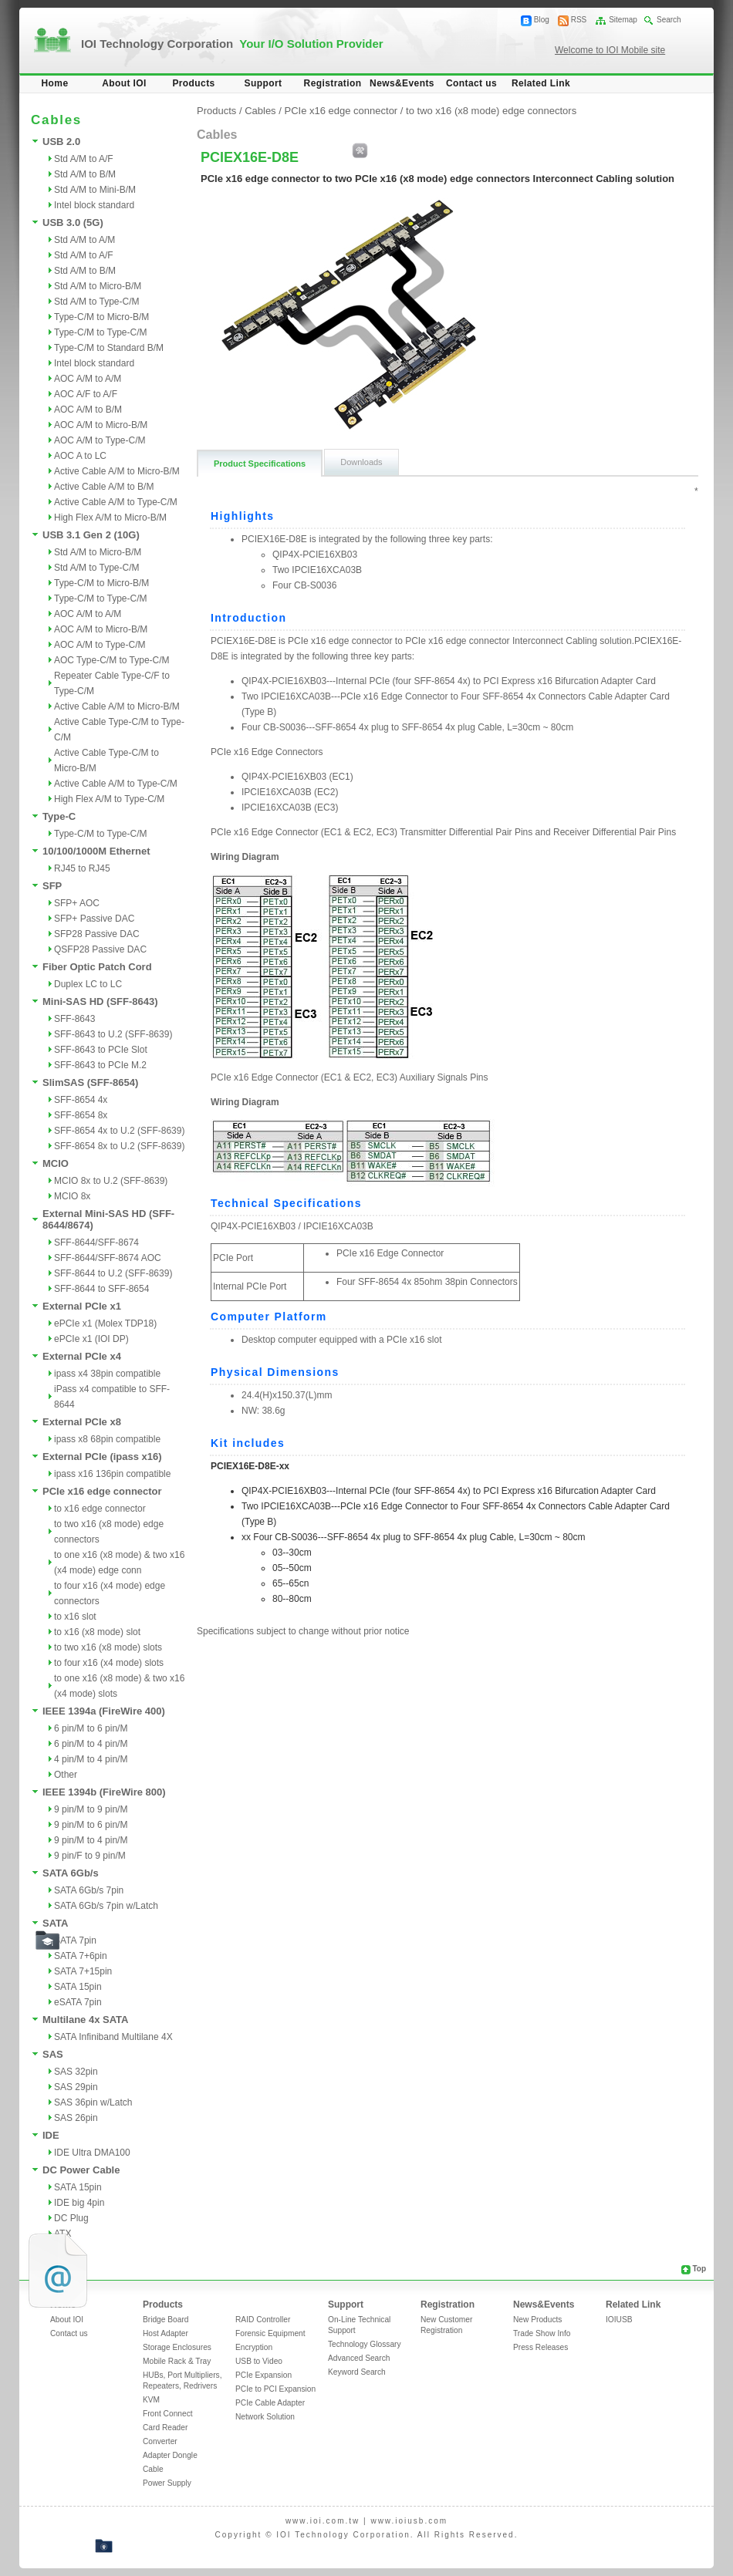 The width and height of the screenshot is (733, 2576). I want to click on access advanced settings or preferences, so click(360, 150).